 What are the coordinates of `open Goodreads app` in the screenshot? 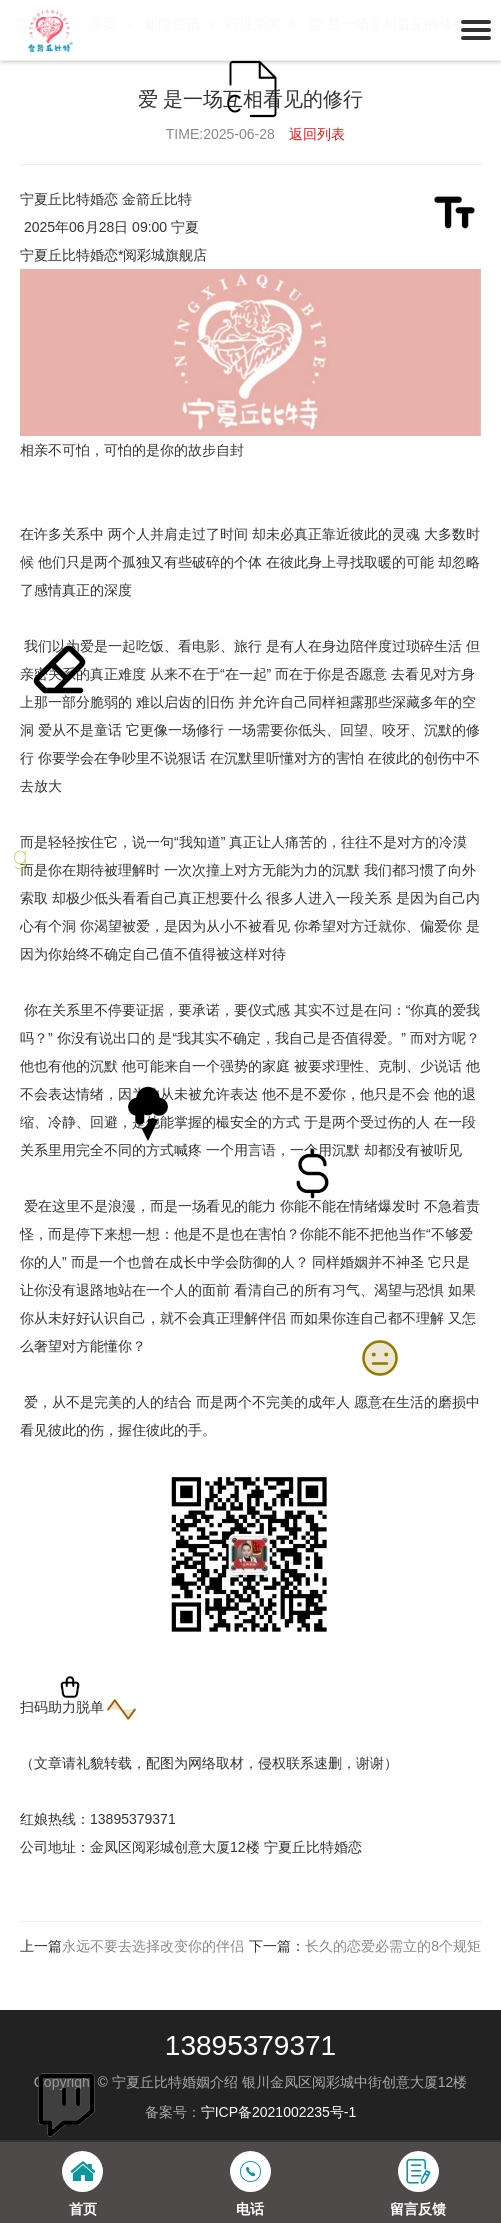 It's located at (20, 860).